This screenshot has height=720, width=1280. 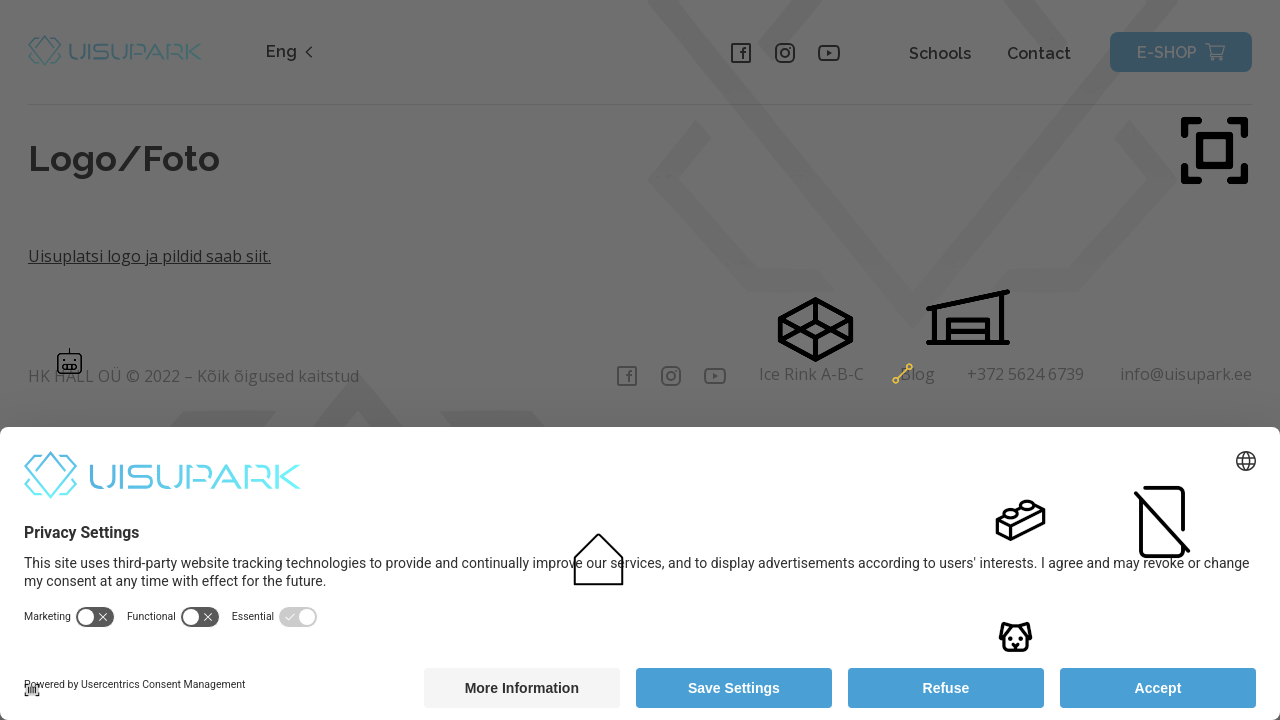 I want to click on open CodePen profile or projects, so click(x=815, y=329).